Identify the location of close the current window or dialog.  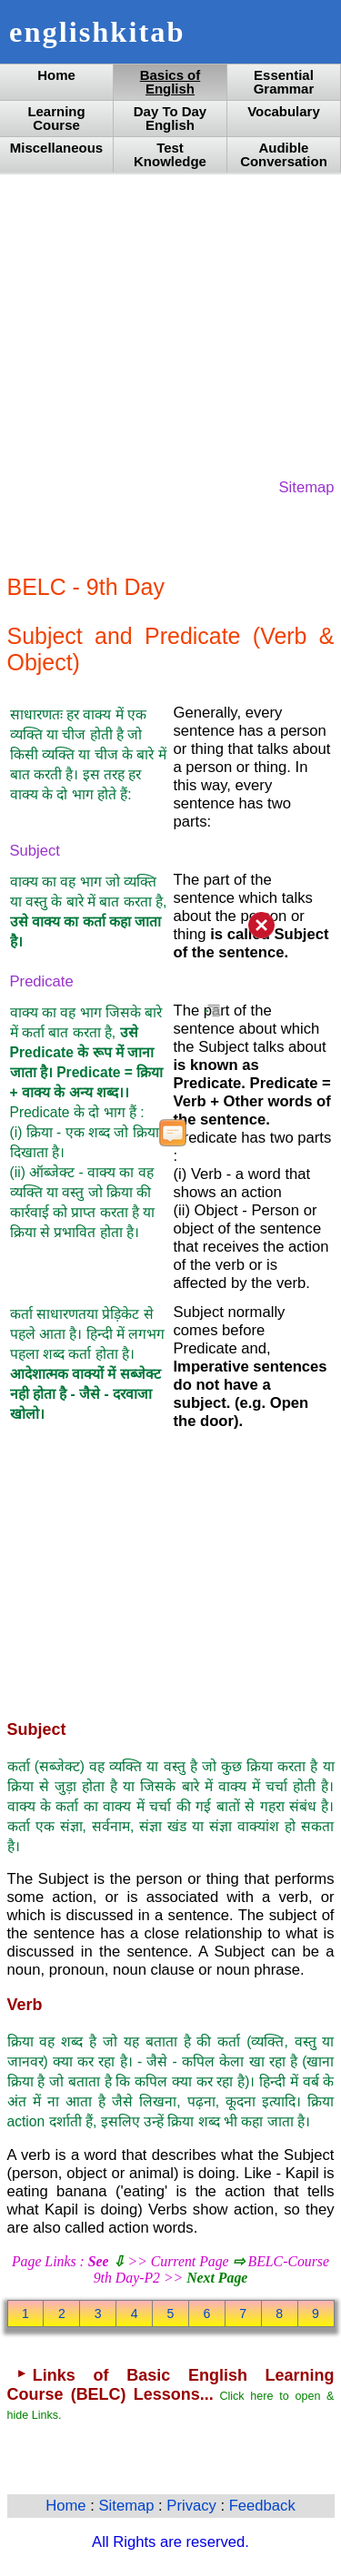
(261, 925).